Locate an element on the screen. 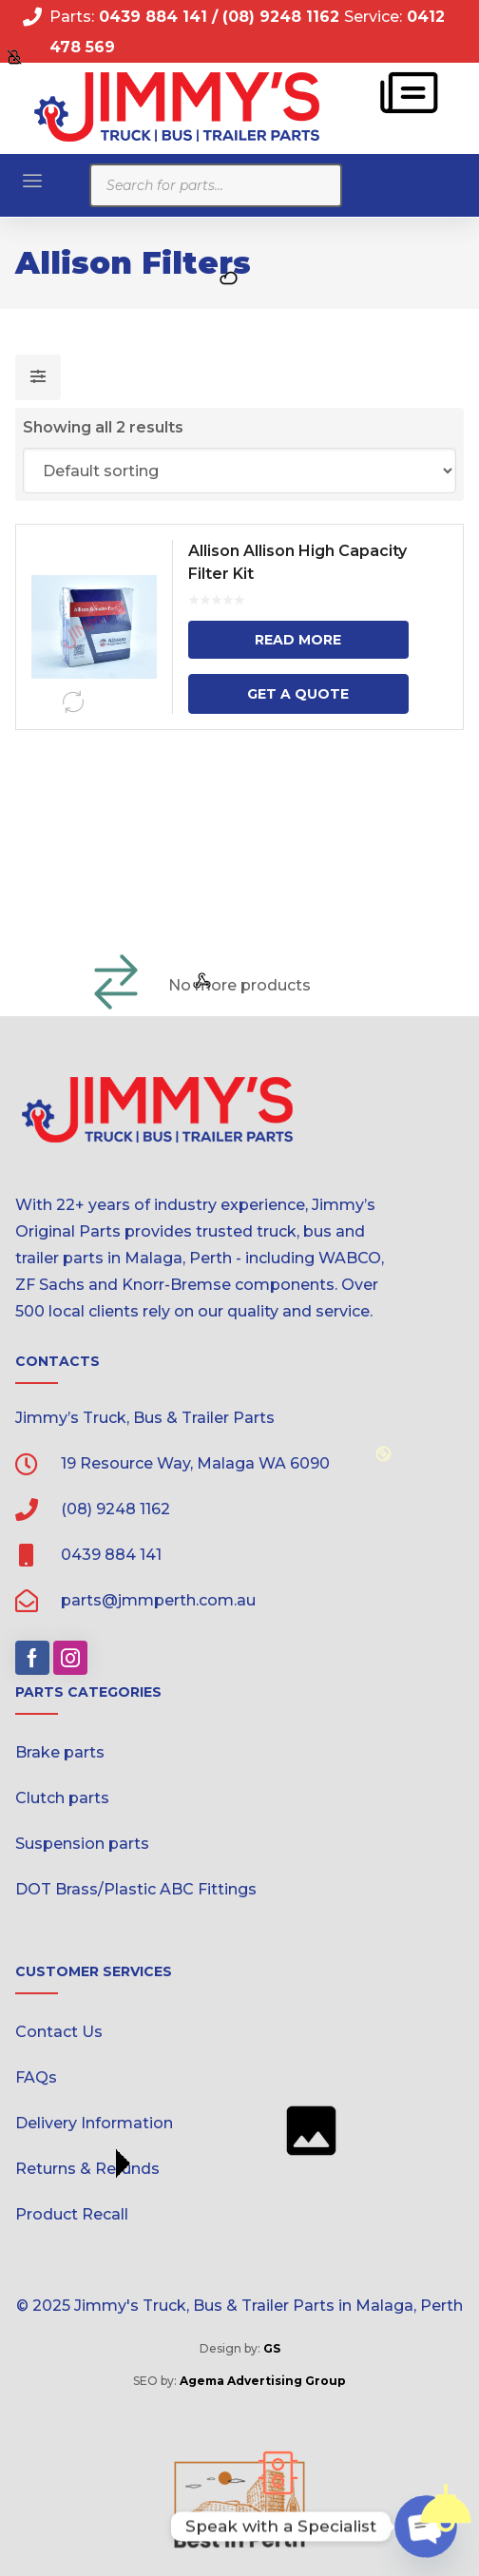 The height and width of the screenshot is (2576, 479). play or browse music library is located at coordinates (383, 1453).